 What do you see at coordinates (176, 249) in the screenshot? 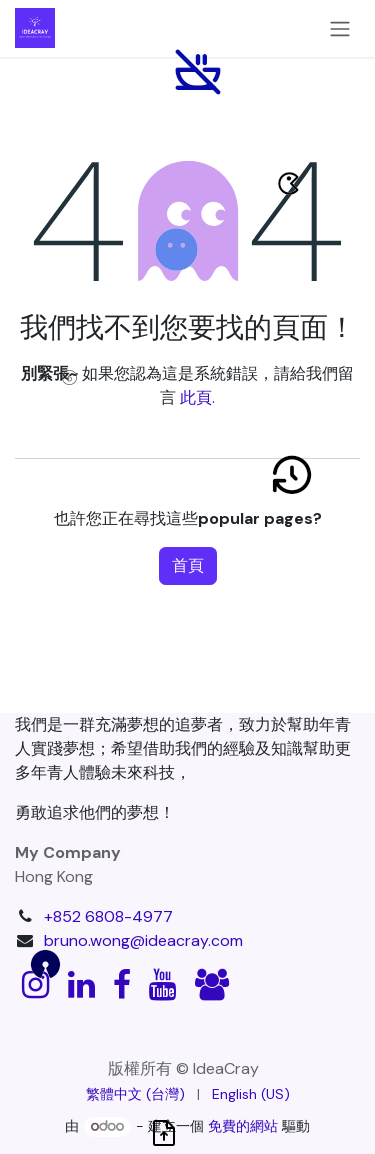
I see `indicates neutral feedback or rating` at bounding box center [176, 249].